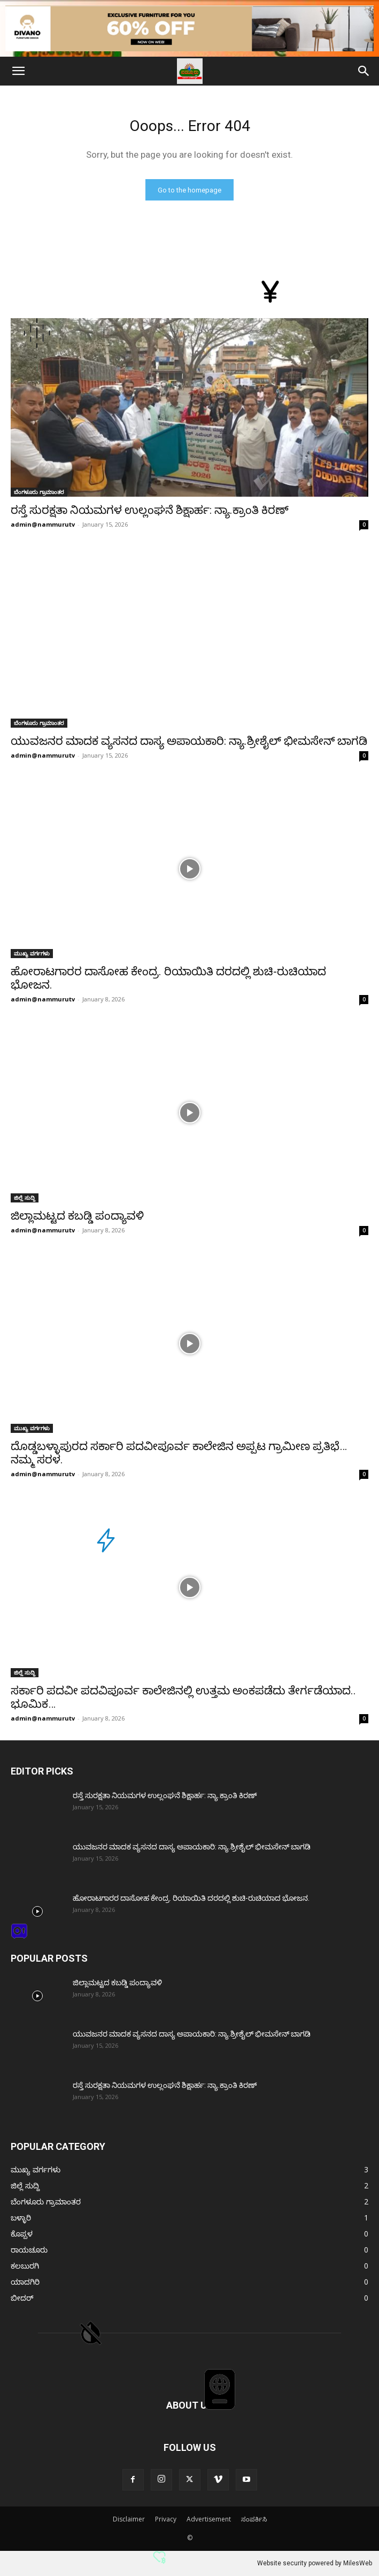  I want to click on open google podcasts, so click(37, 333).